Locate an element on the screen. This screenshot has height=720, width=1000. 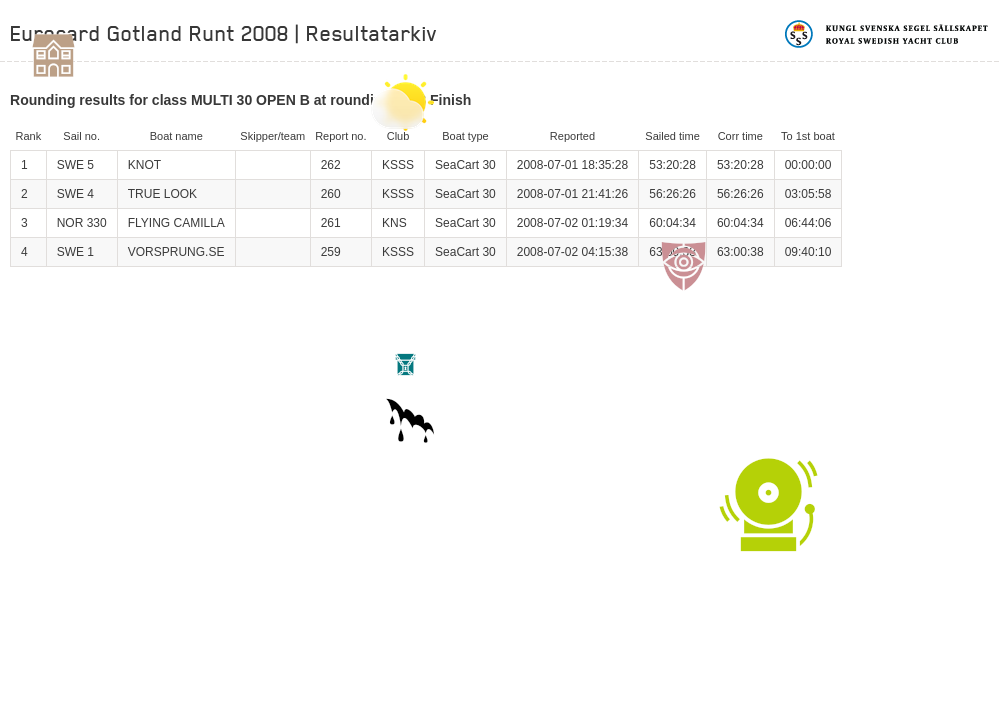
enable privacy protection mode is located at coordinates (683, 266).